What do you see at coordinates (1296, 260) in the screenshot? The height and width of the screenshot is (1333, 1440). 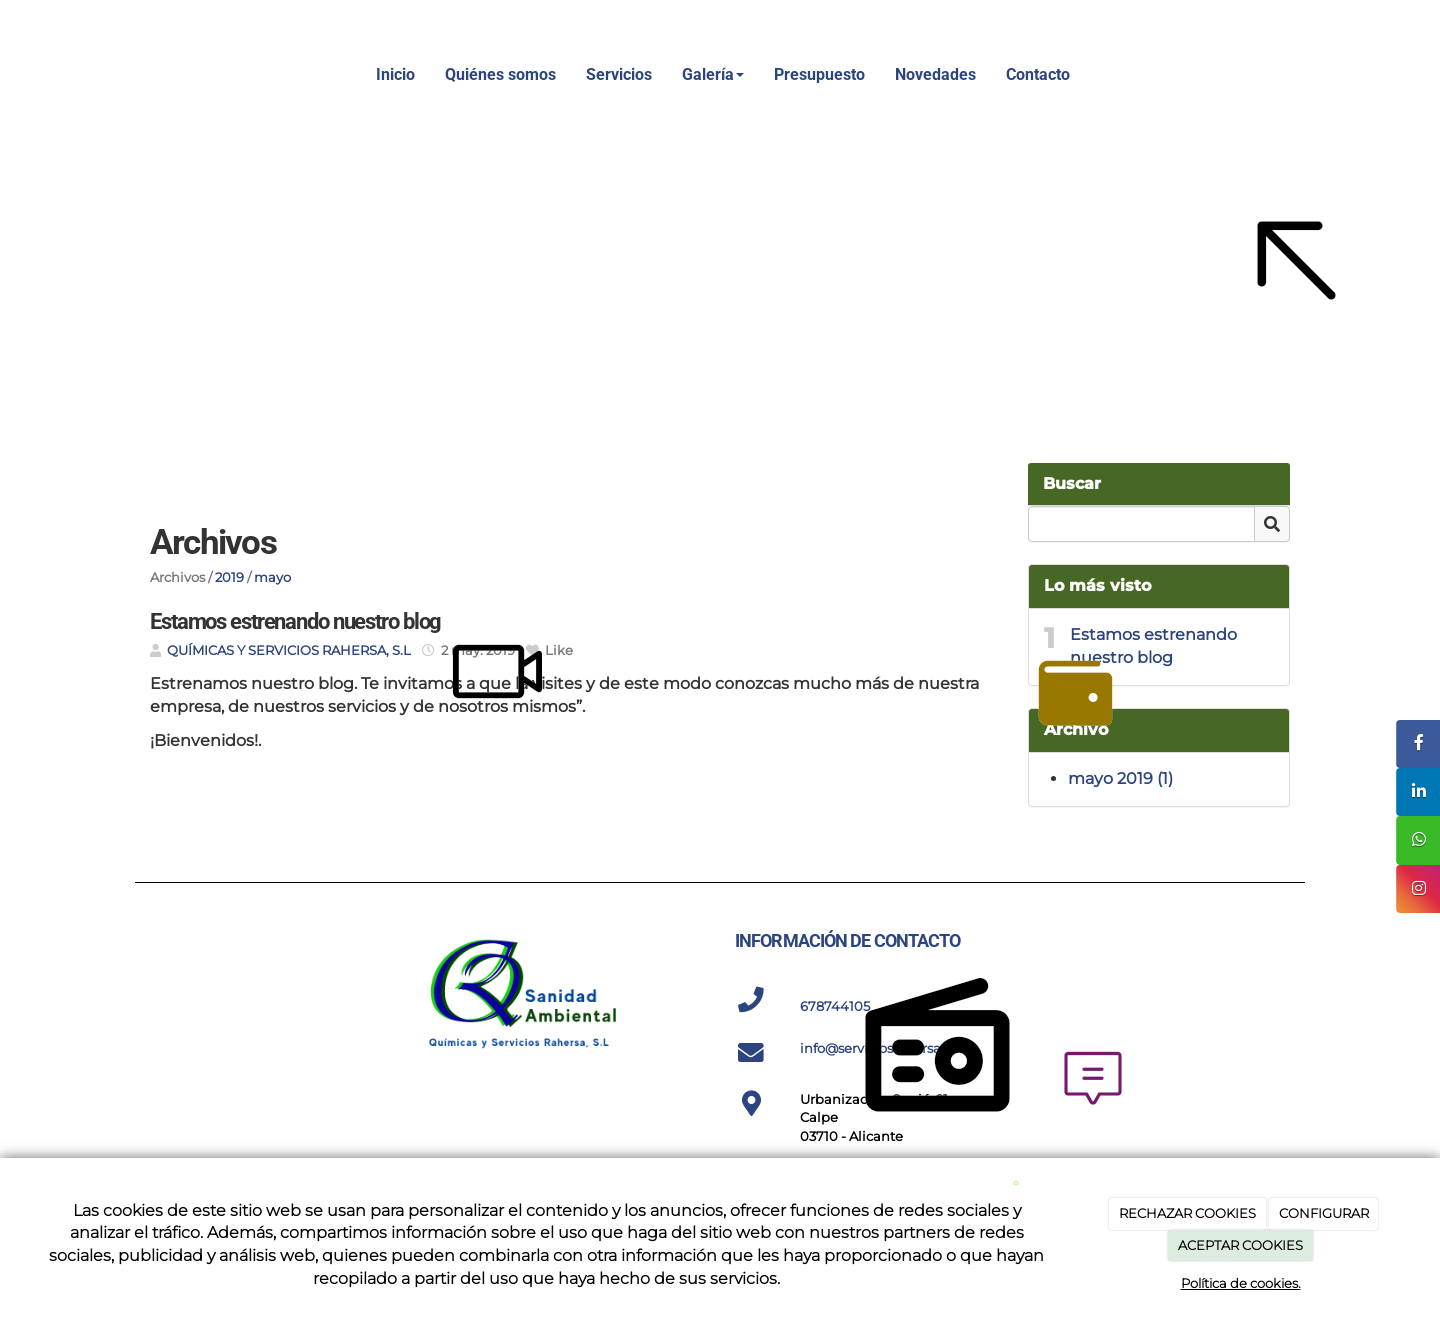 I see `navigate back to previous screen` at bounding box center [1296, 260].